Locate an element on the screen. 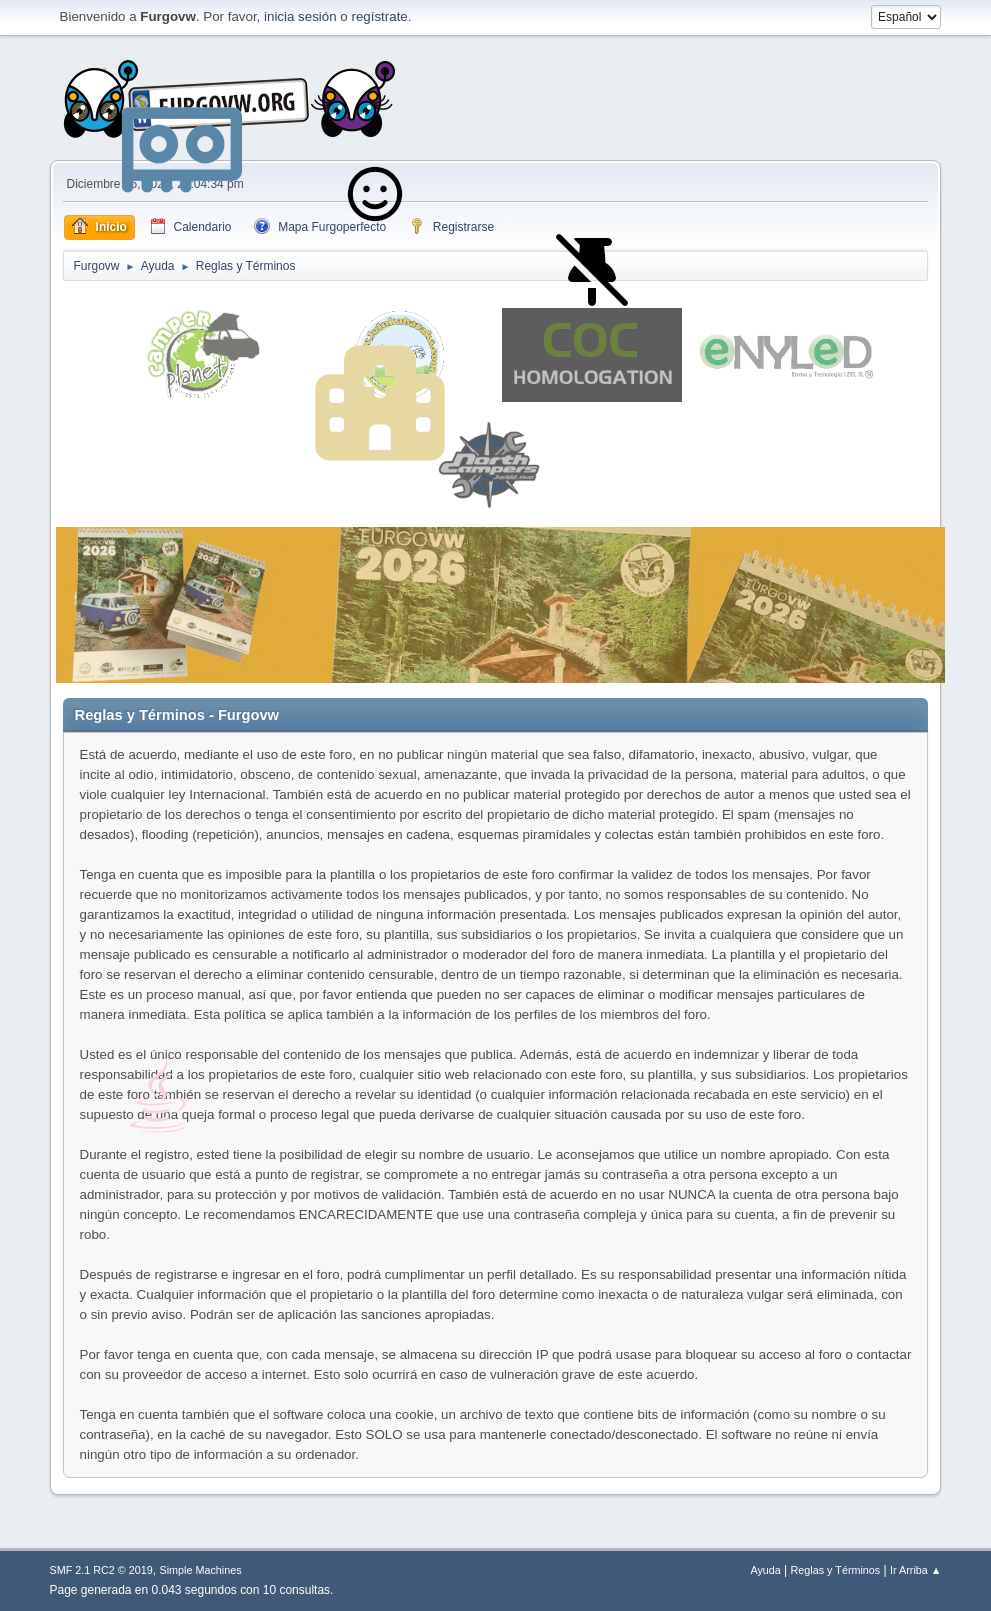  java programming language logo is located at coordinates (158, 1095).